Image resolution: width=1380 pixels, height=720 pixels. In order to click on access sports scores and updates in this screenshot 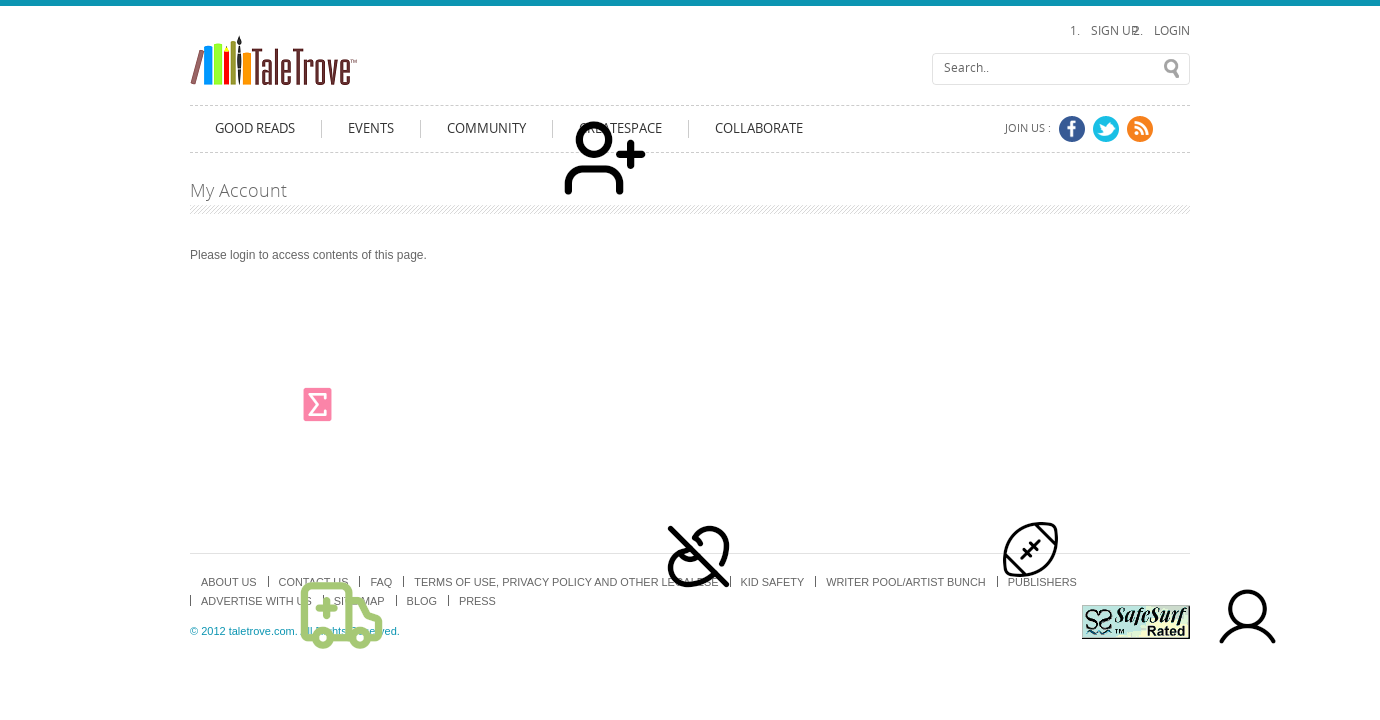, I will do `click(1030, 549)`.